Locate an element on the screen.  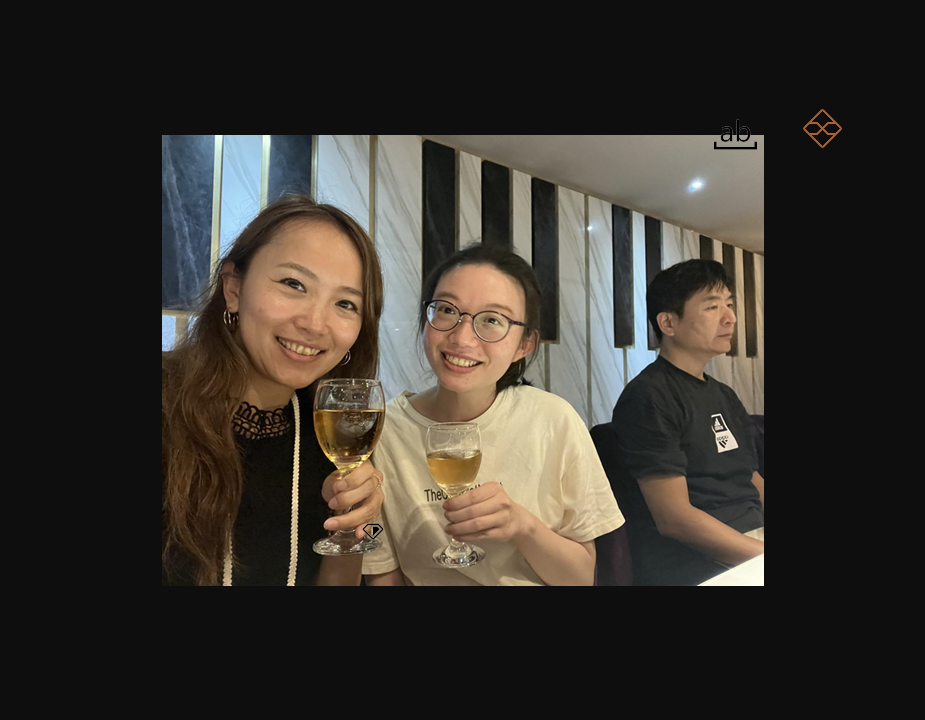
ruby programming language file type indicator is located at coordinates (373, 531).